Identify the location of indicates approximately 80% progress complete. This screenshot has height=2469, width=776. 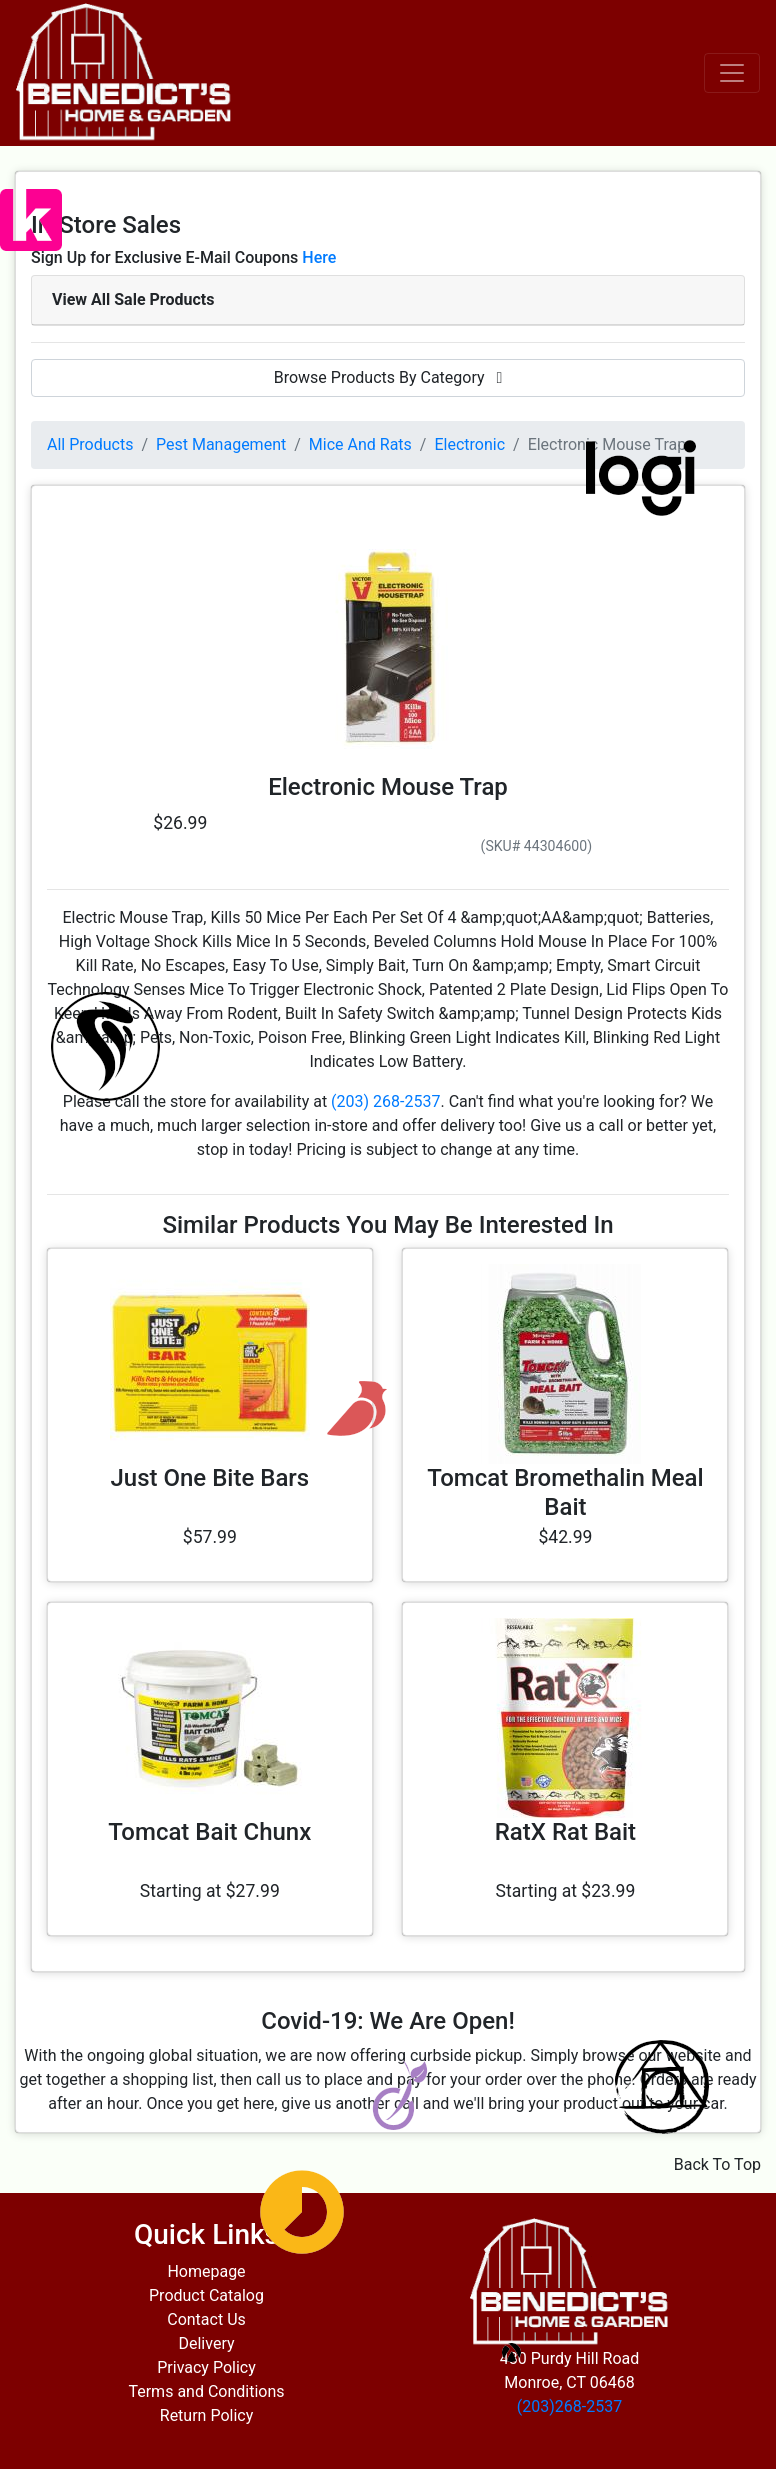
(302, 2212).